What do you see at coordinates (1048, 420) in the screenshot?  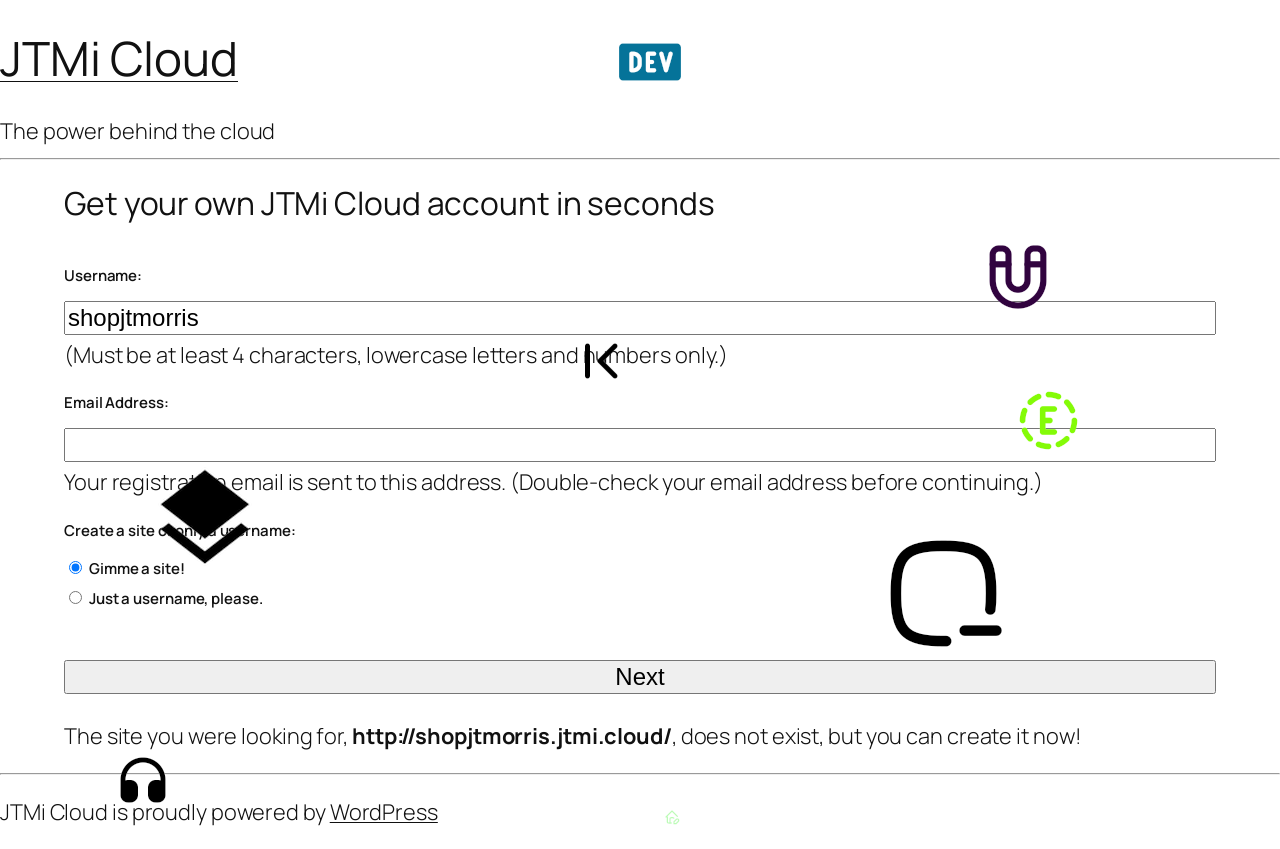 I see `indicates a draft or pending email` at bounding box center [1048, 420].